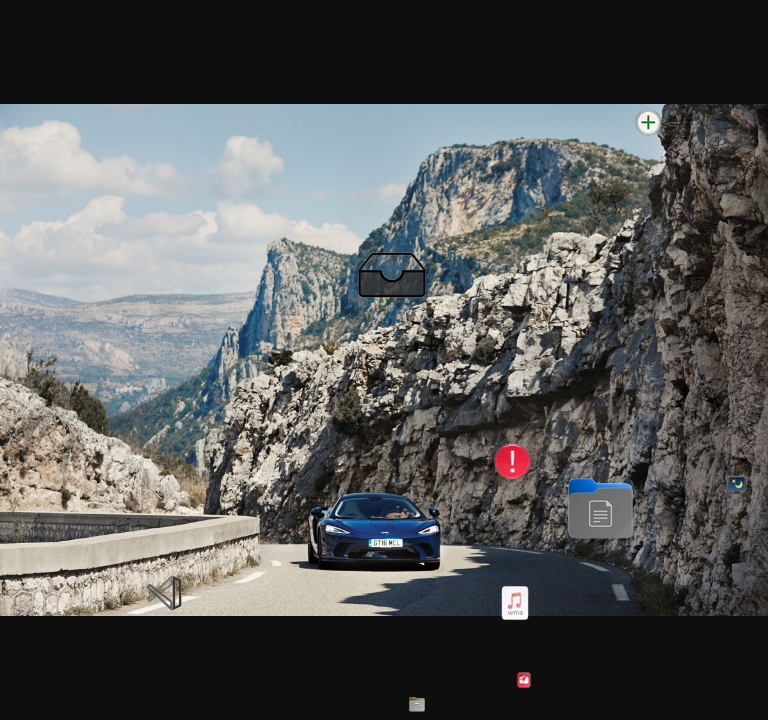 The image size is (768, 720). I want to click on open the file manager application, so click(417, 704).